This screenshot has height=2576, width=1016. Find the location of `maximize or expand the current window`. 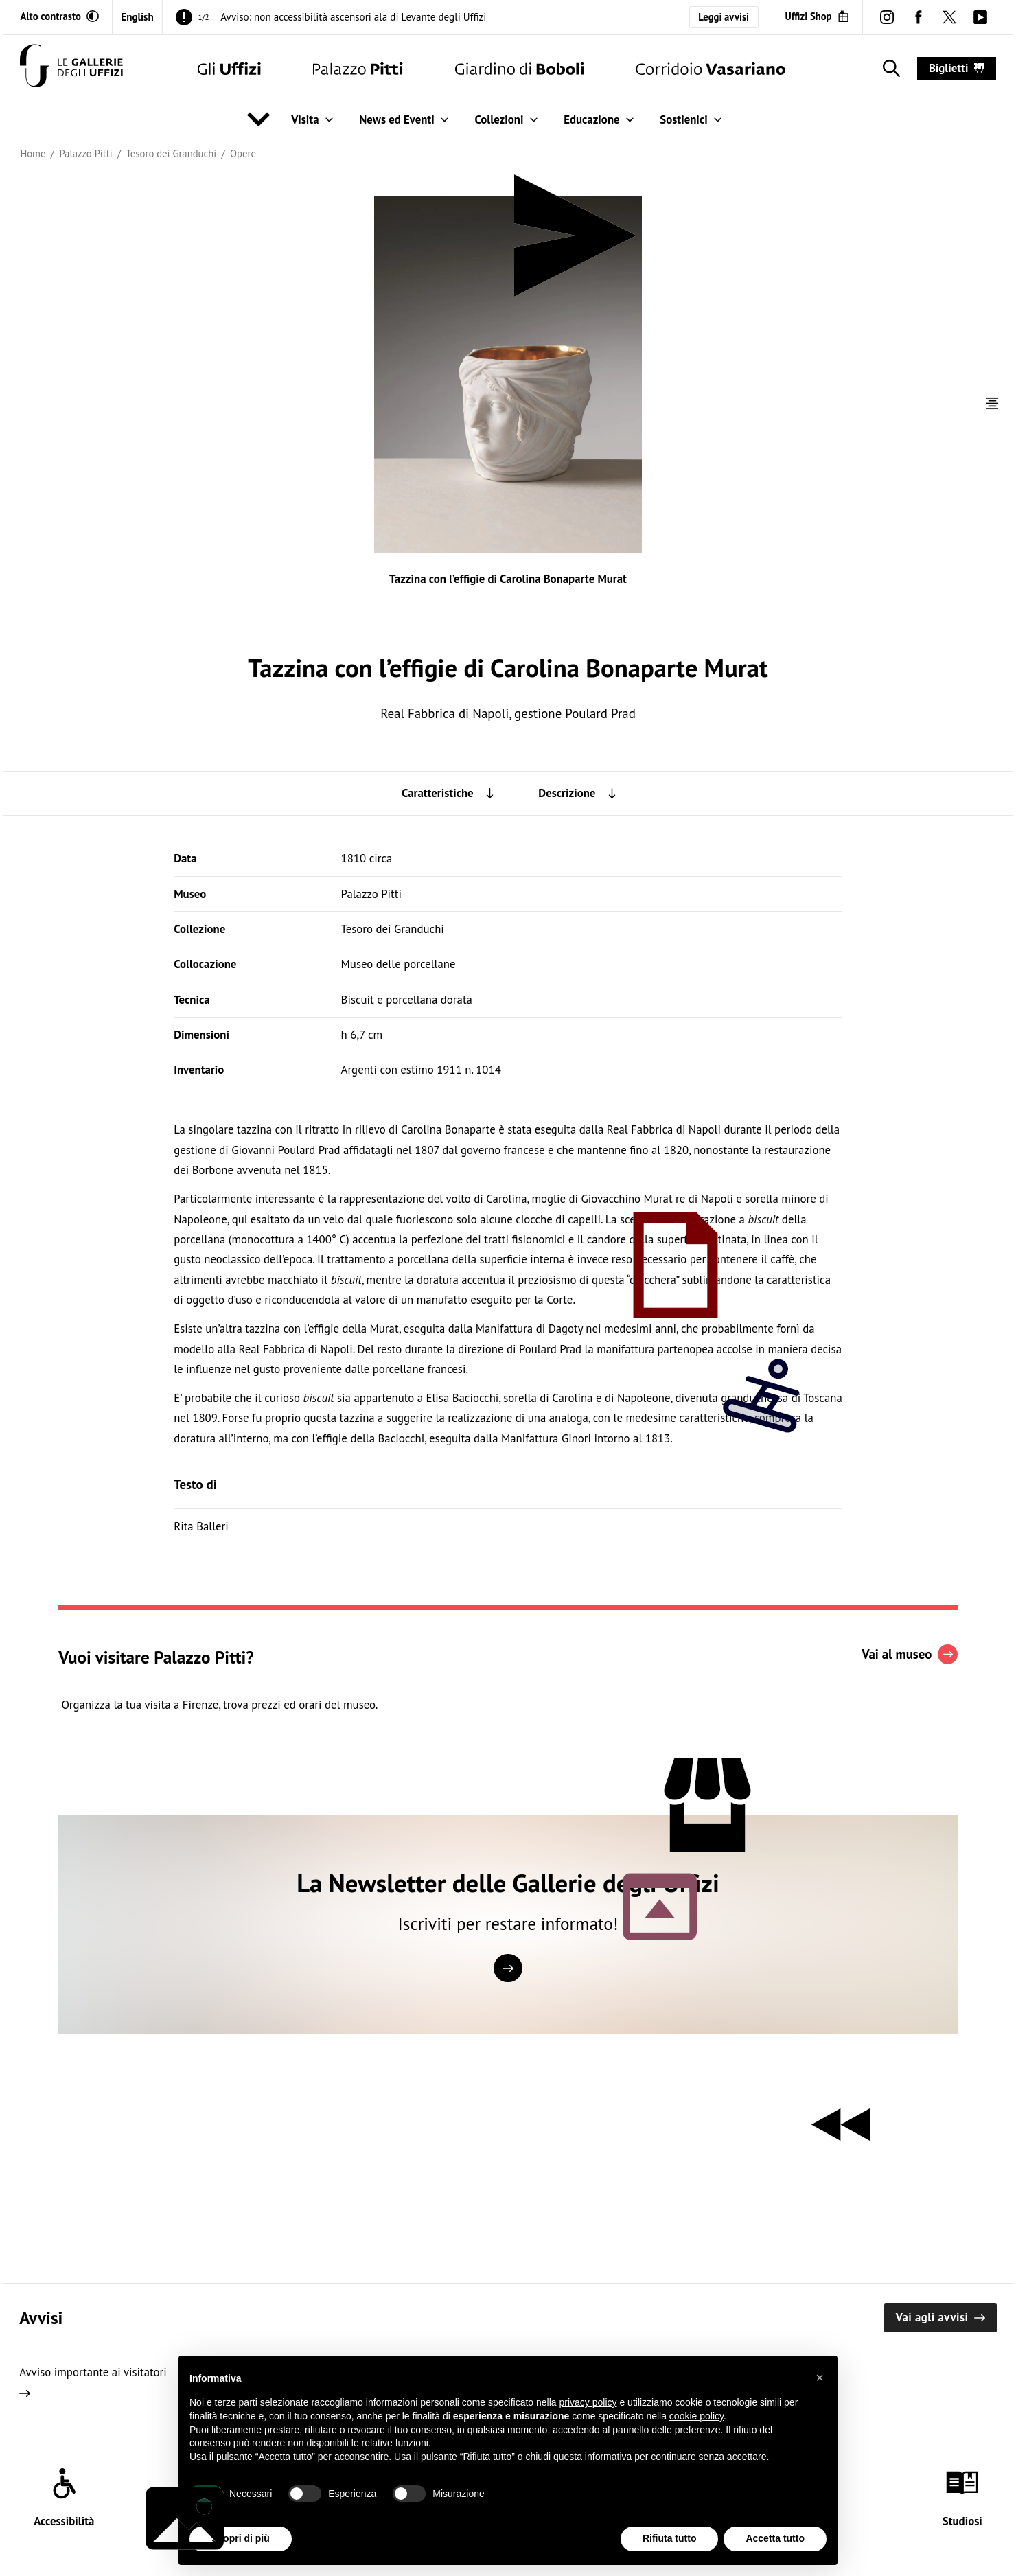

maximize or expand the current window is located at coordinates (660, 1907).